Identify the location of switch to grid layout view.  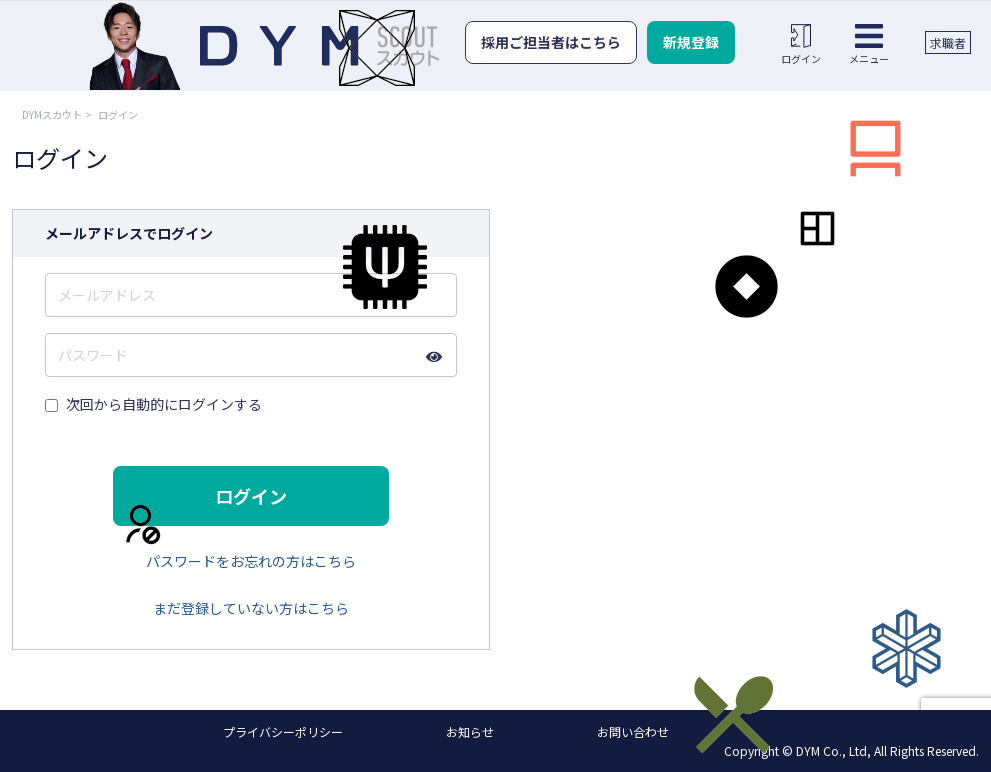
(817, 228).